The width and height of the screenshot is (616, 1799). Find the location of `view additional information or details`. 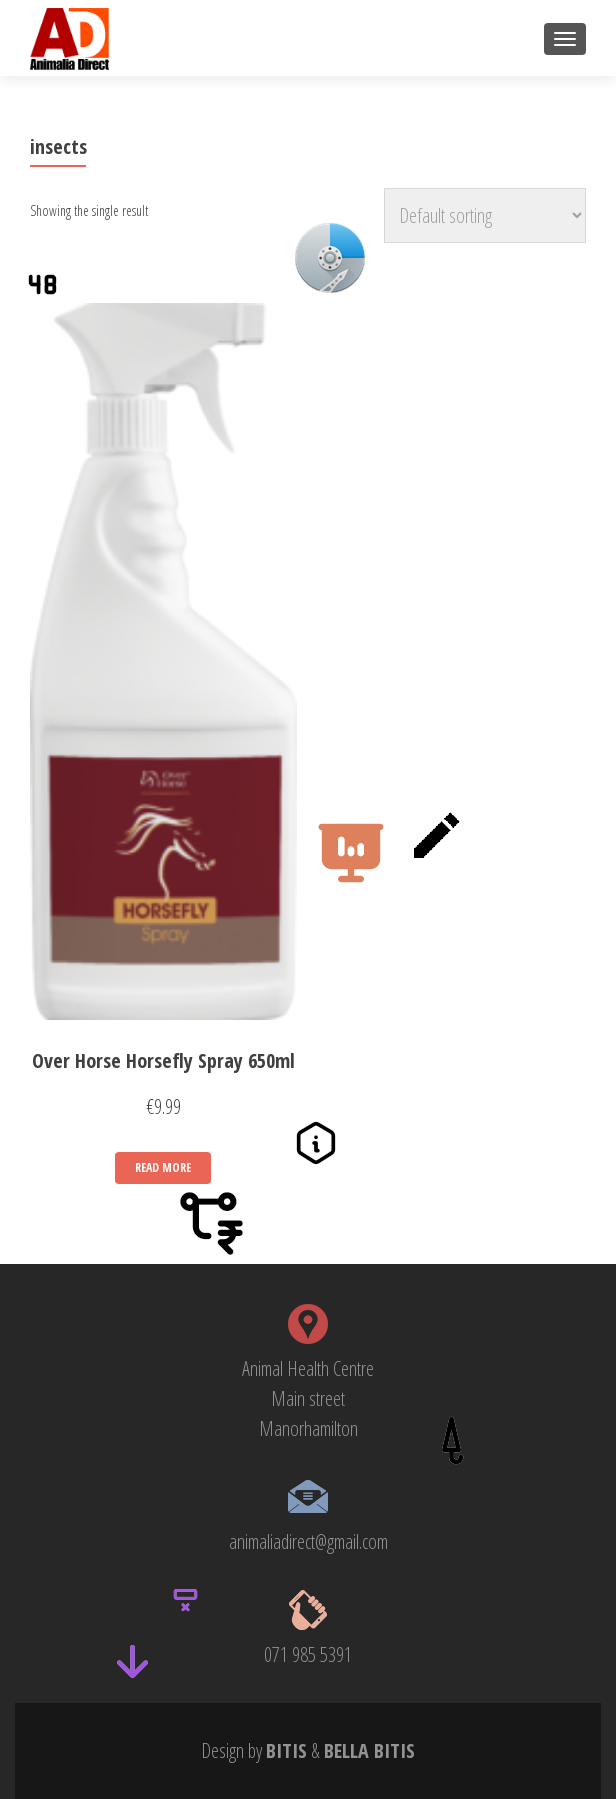

view additional information or details is located at coordinates (316, 1143).